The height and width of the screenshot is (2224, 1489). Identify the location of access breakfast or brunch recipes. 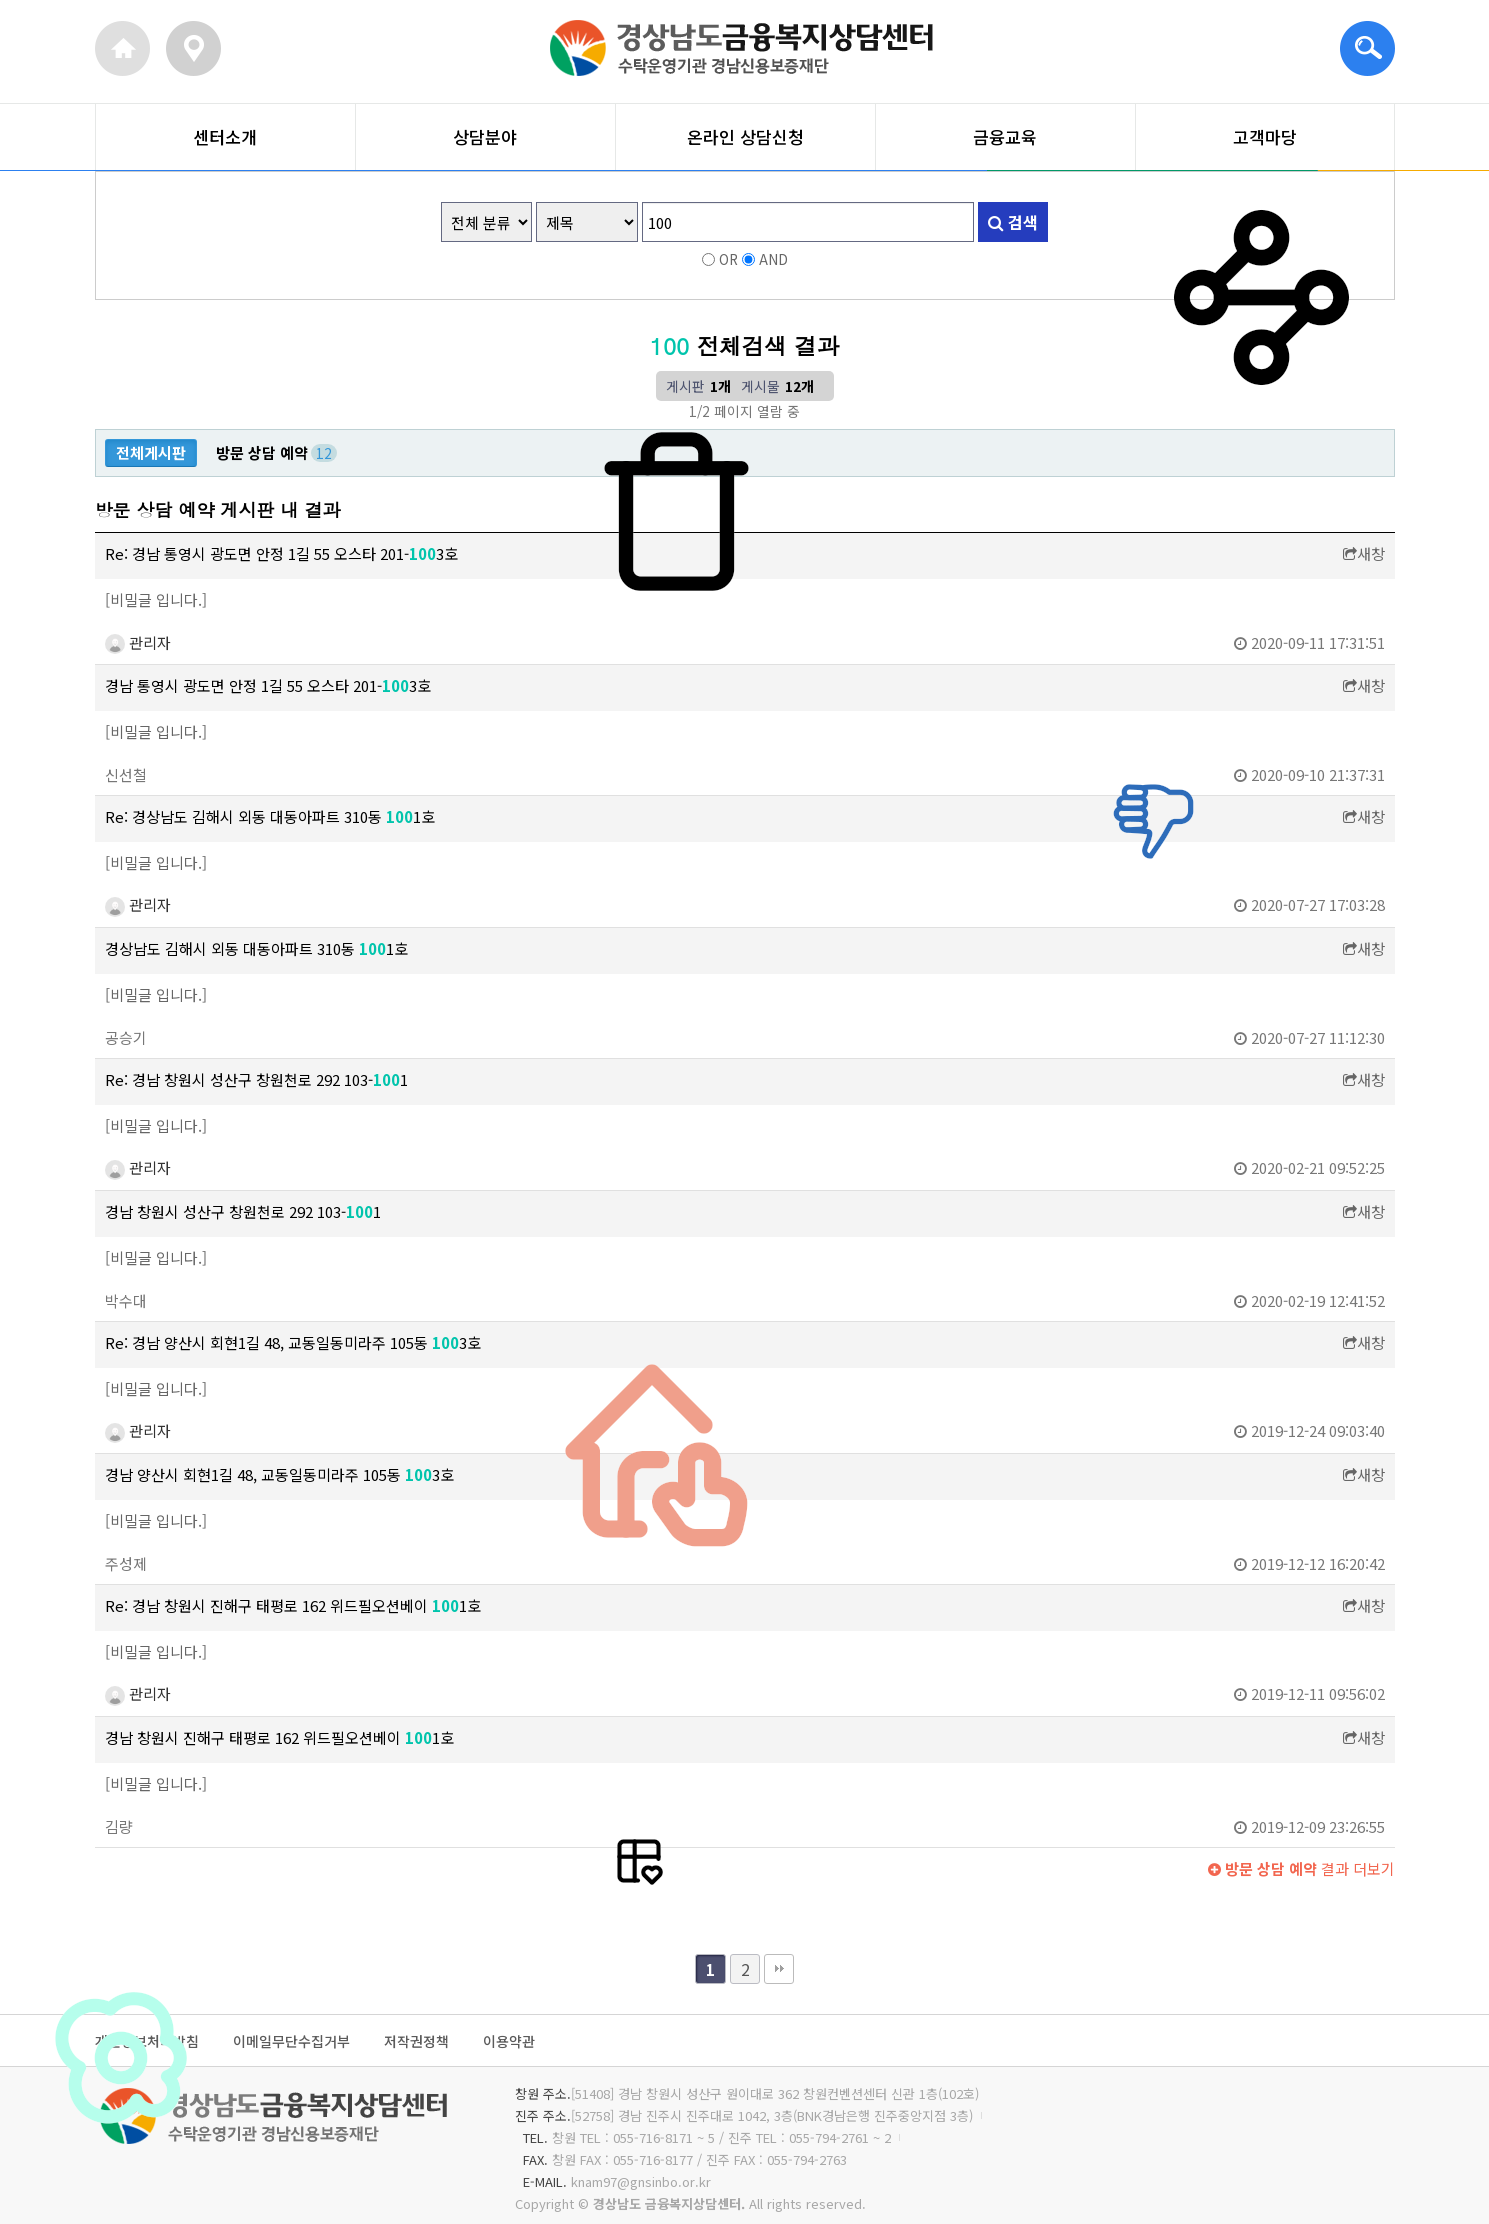
(121, 2058).